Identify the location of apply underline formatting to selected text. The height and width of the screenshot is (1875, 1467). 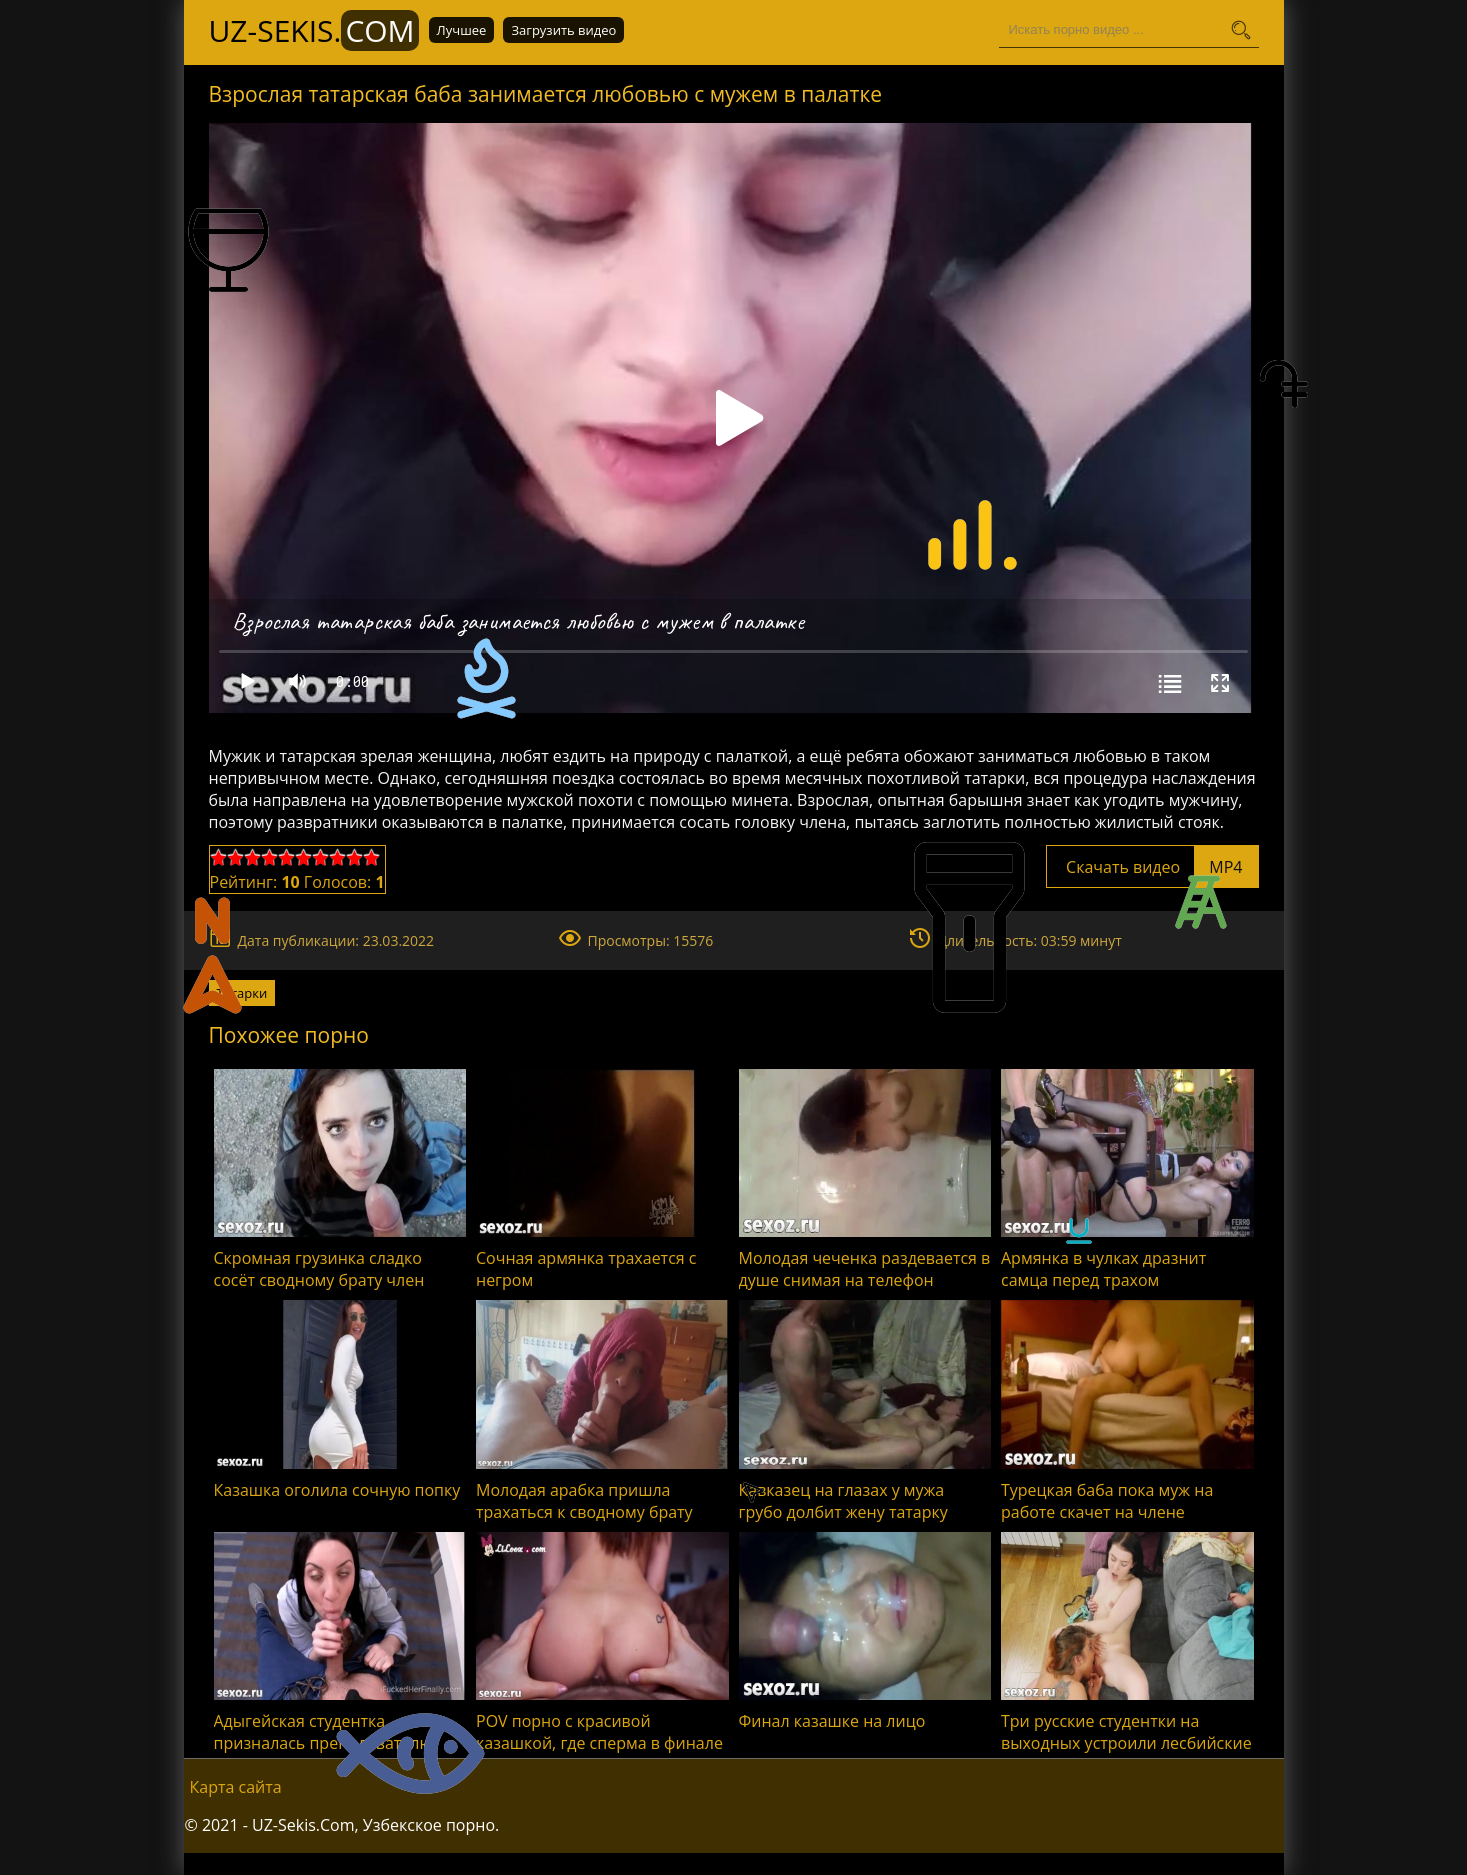
(1079, 1231).